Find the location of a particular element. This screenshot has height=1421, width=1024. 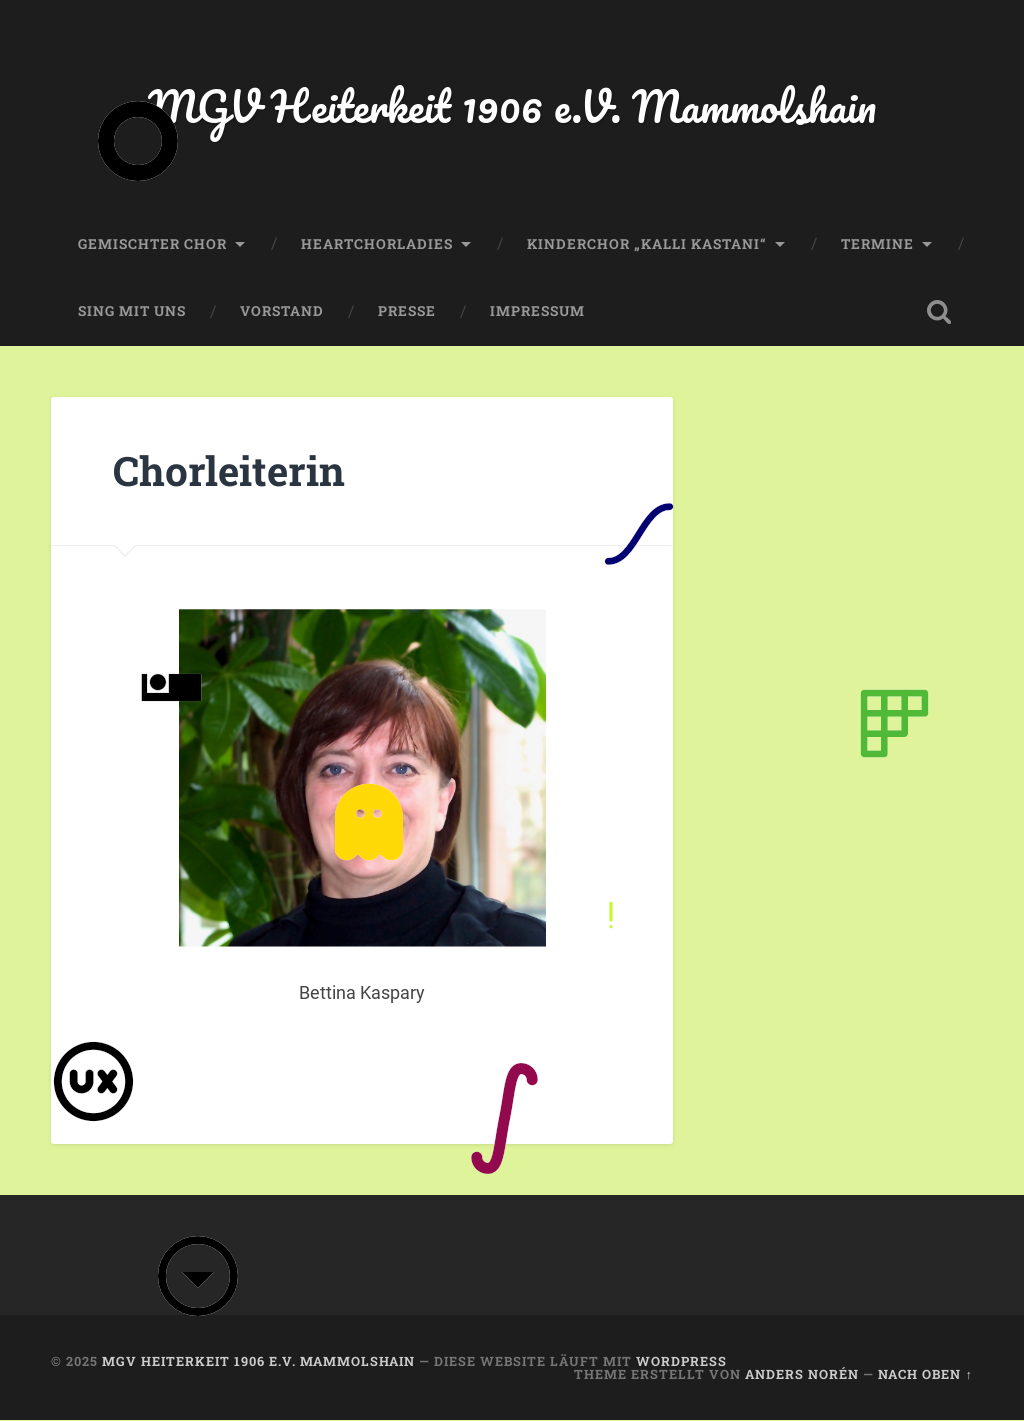

select first class or suite seating is located at coordinates (171, 687).